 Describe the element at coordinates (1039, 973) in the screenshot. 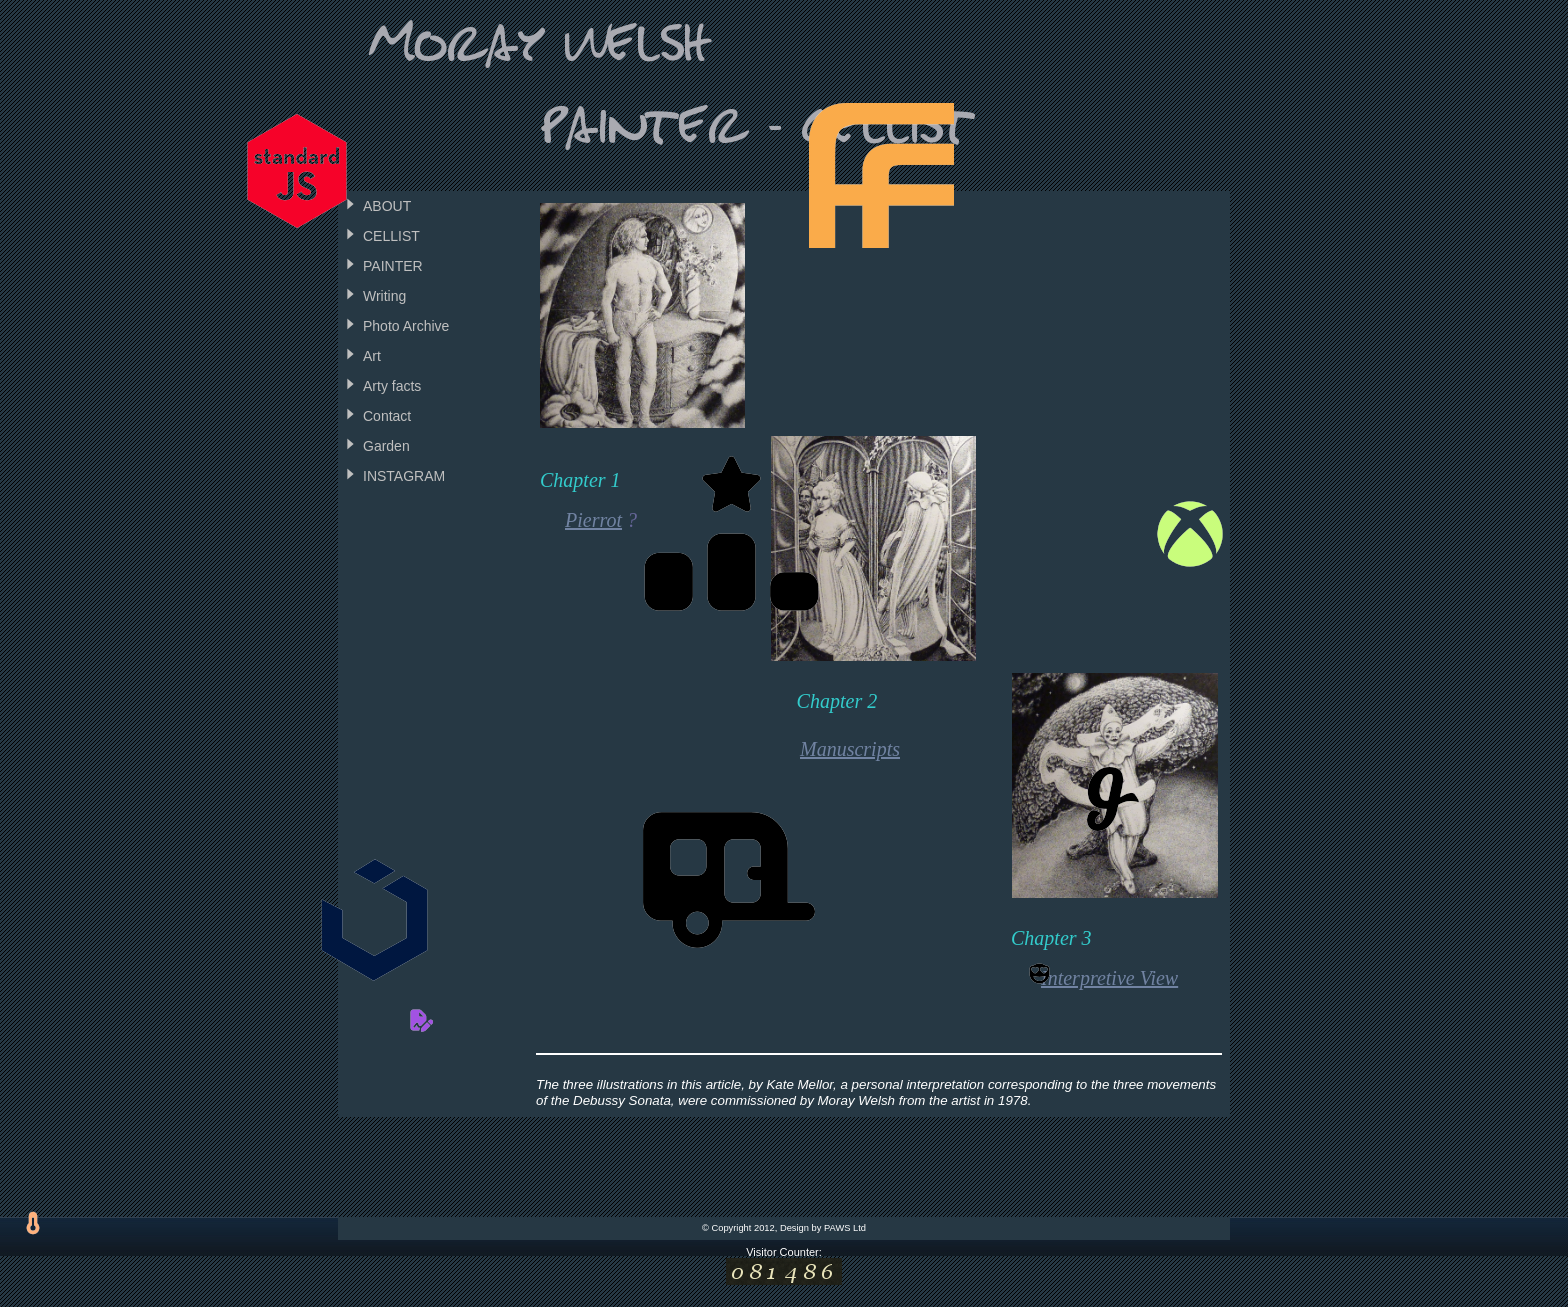

I see `react to a message with love` at that location.